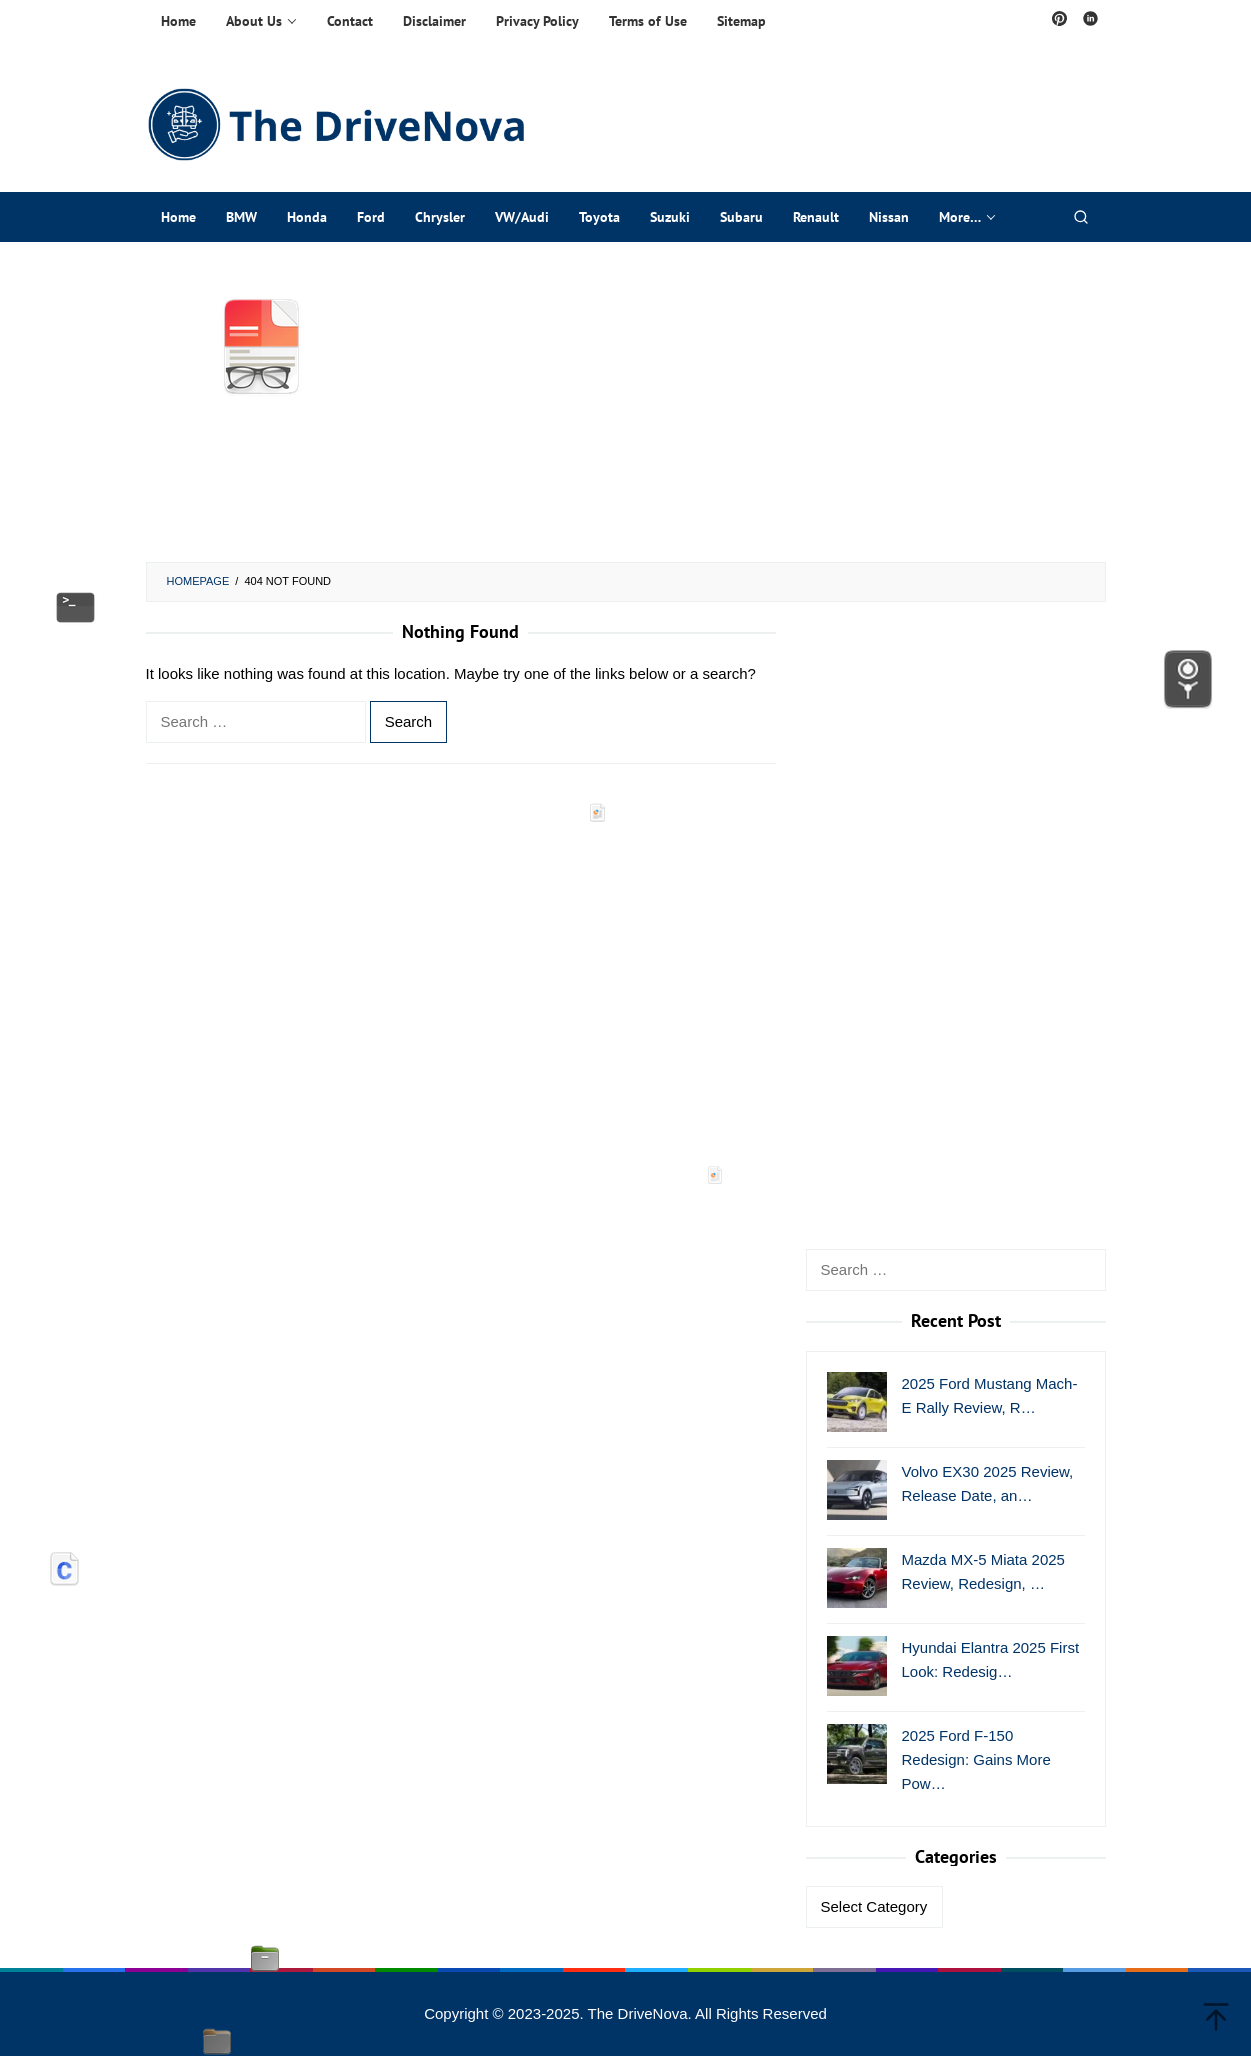  What do you see at coordinates (75, 607) in the screenshot?
I see `open the terminal application` at bounding box center [75, 607].